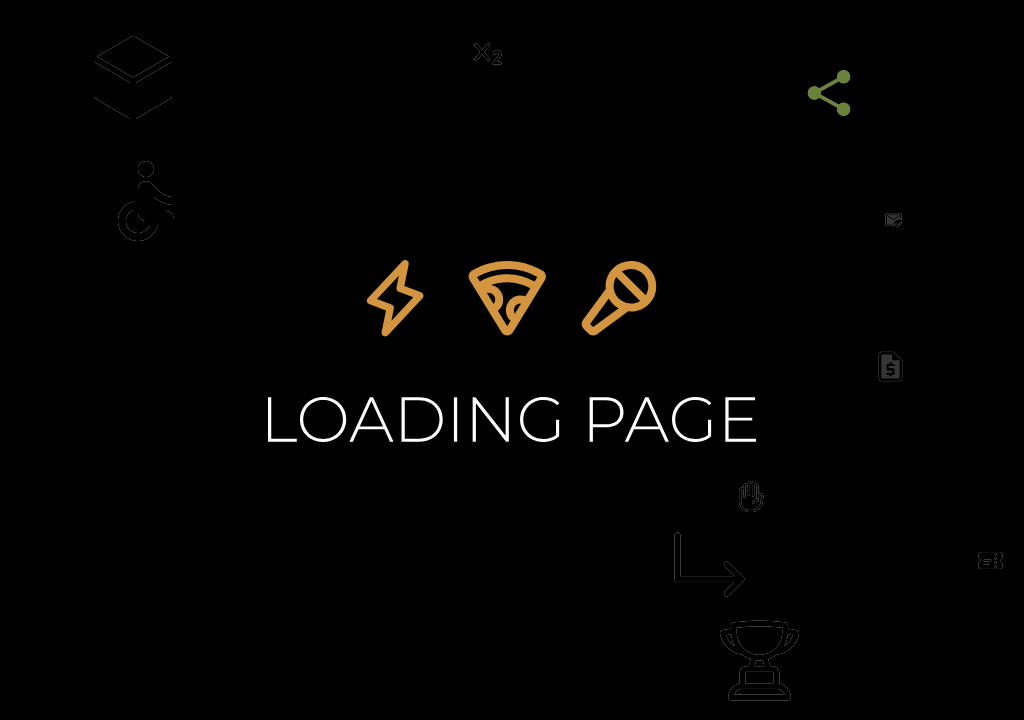  I want to click on format text as subscript, so click(486, 53).